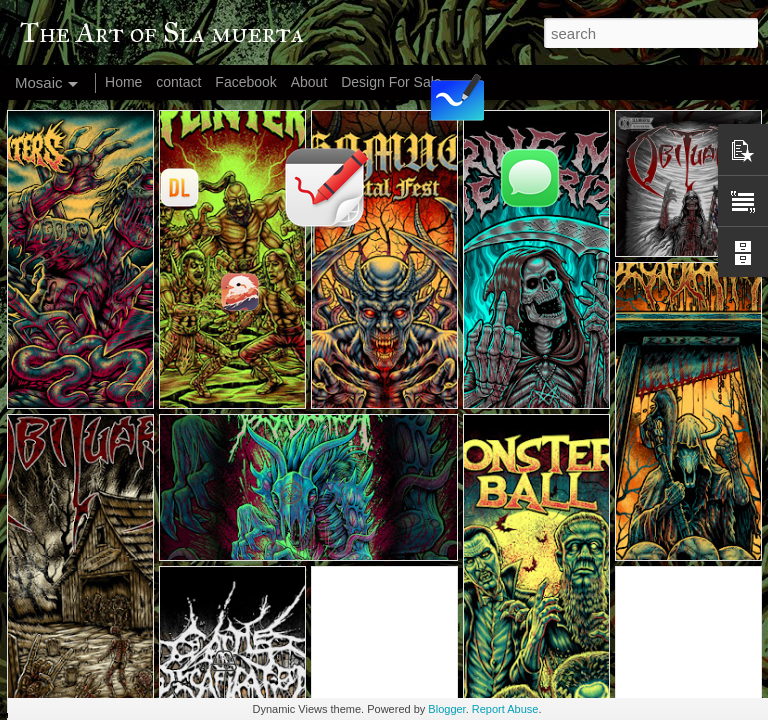 The height and width of the screenshot is (720, 768). I want to click on open drawing app, so click(324, 187).